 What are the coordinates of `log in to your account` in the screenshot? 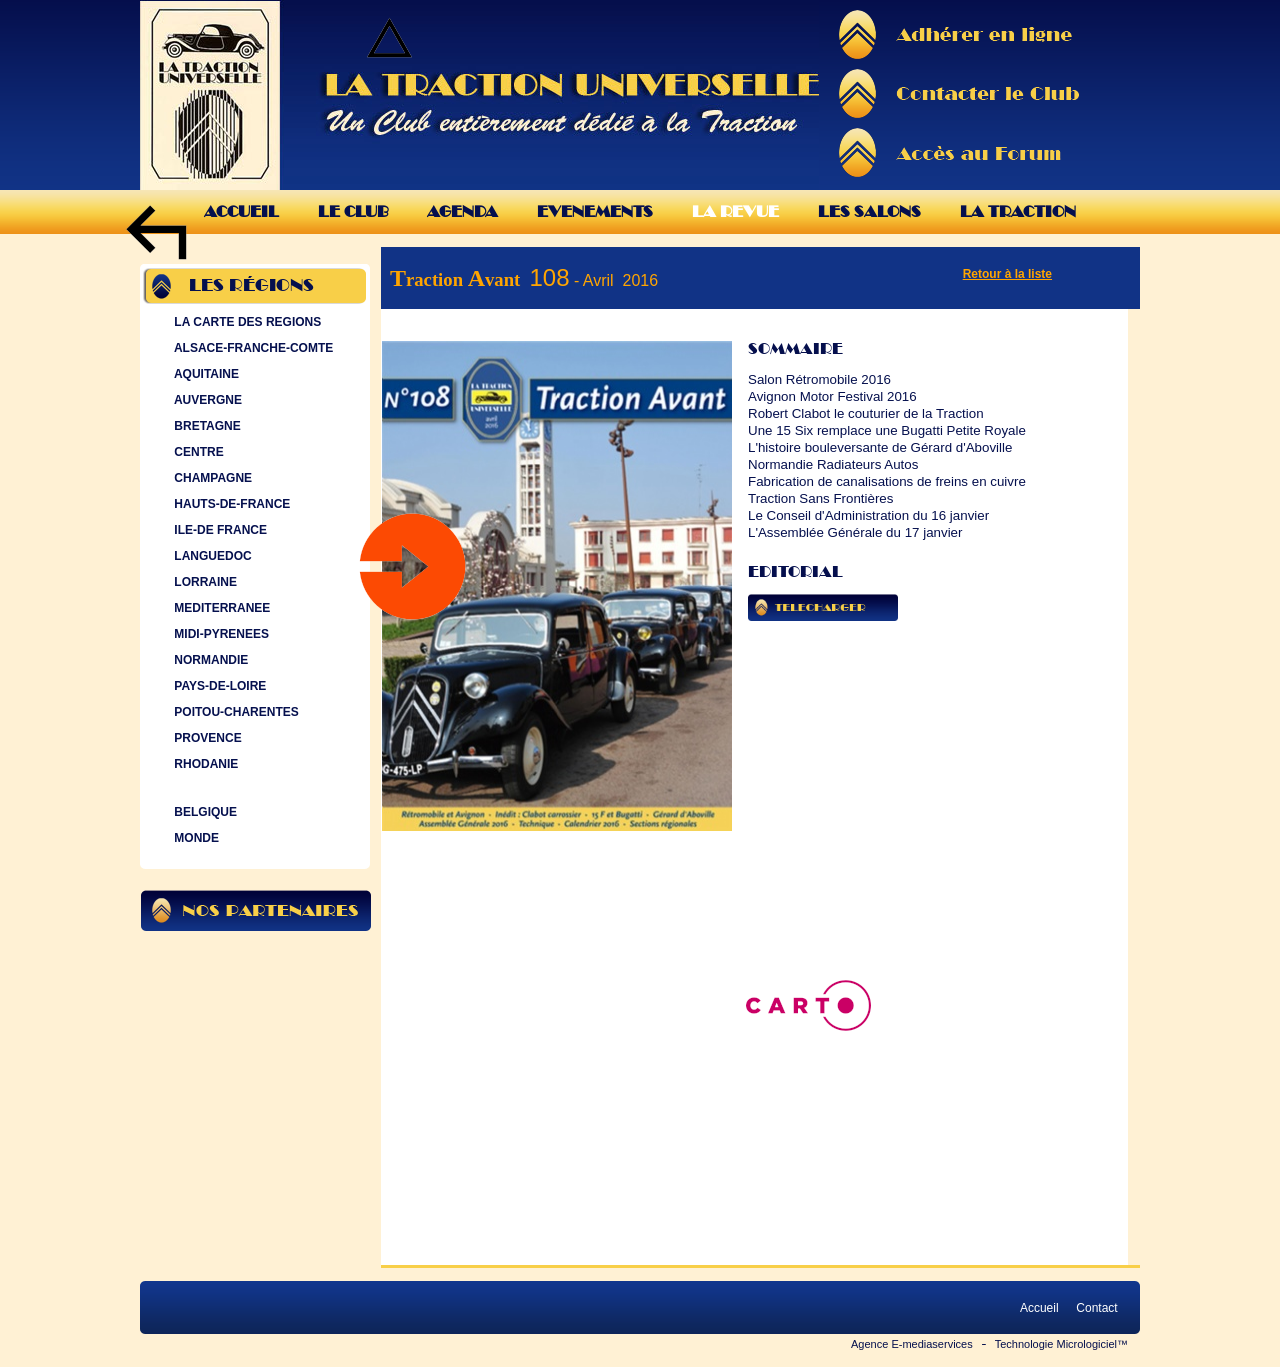 It's located at (412, 566).